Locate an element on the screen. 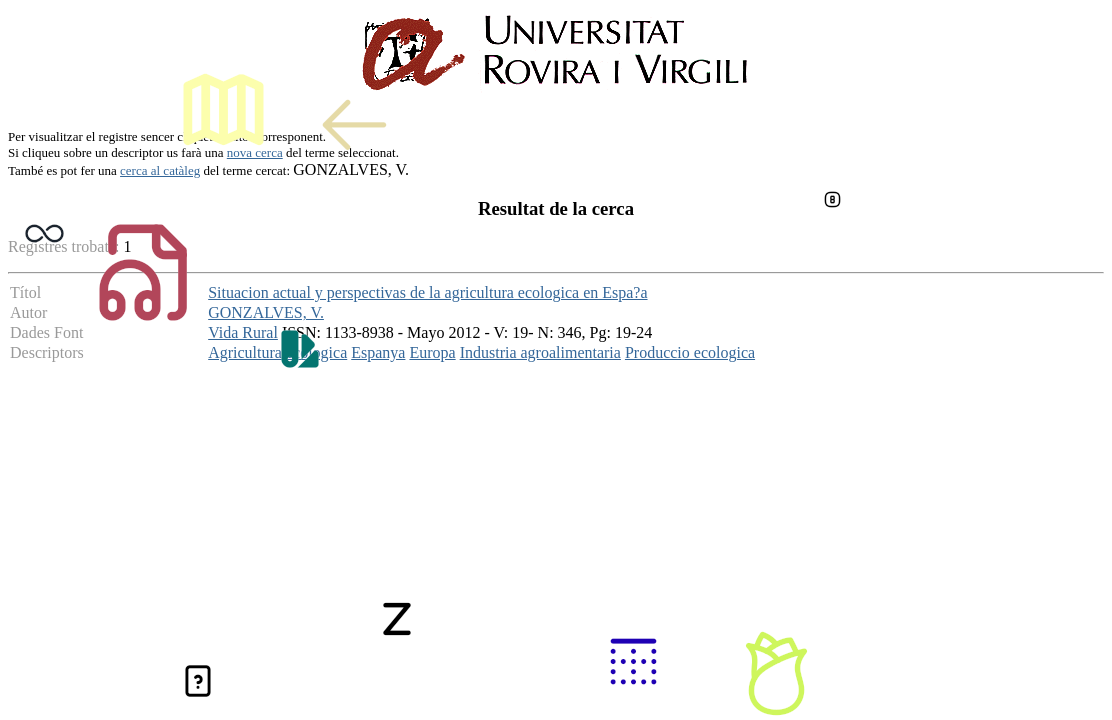 Image resolution: width=1112 pixels, height=720 pixels. open an audio file is located at coordinates (147, 272).